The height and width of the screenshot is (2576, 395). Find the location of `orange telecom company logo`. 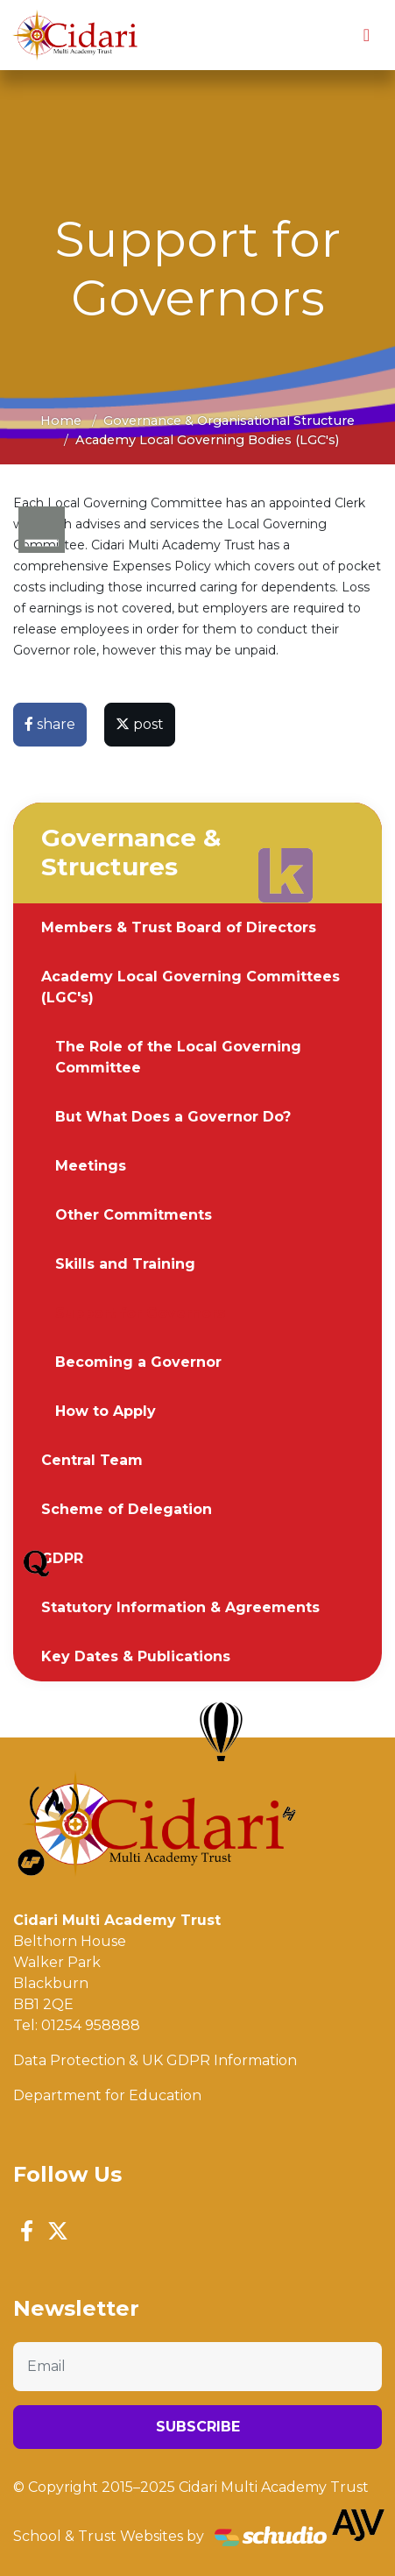

orange telecom company logo is located at coordinates (41, 529).